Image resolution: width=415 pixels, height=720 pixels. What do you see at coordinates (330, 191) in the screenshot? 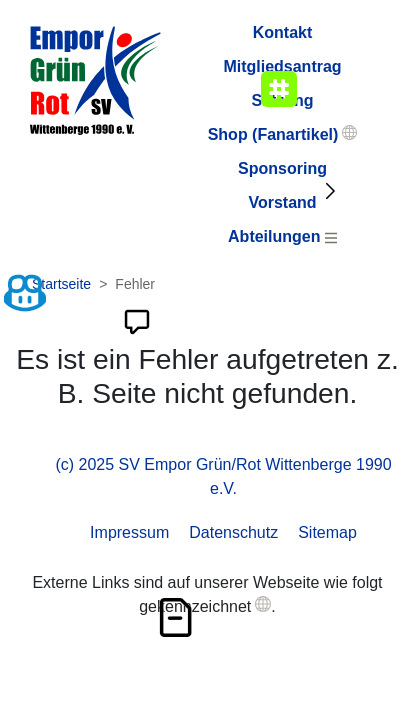
I see `navigate to the next item or page` at bounding box center [330, 191].